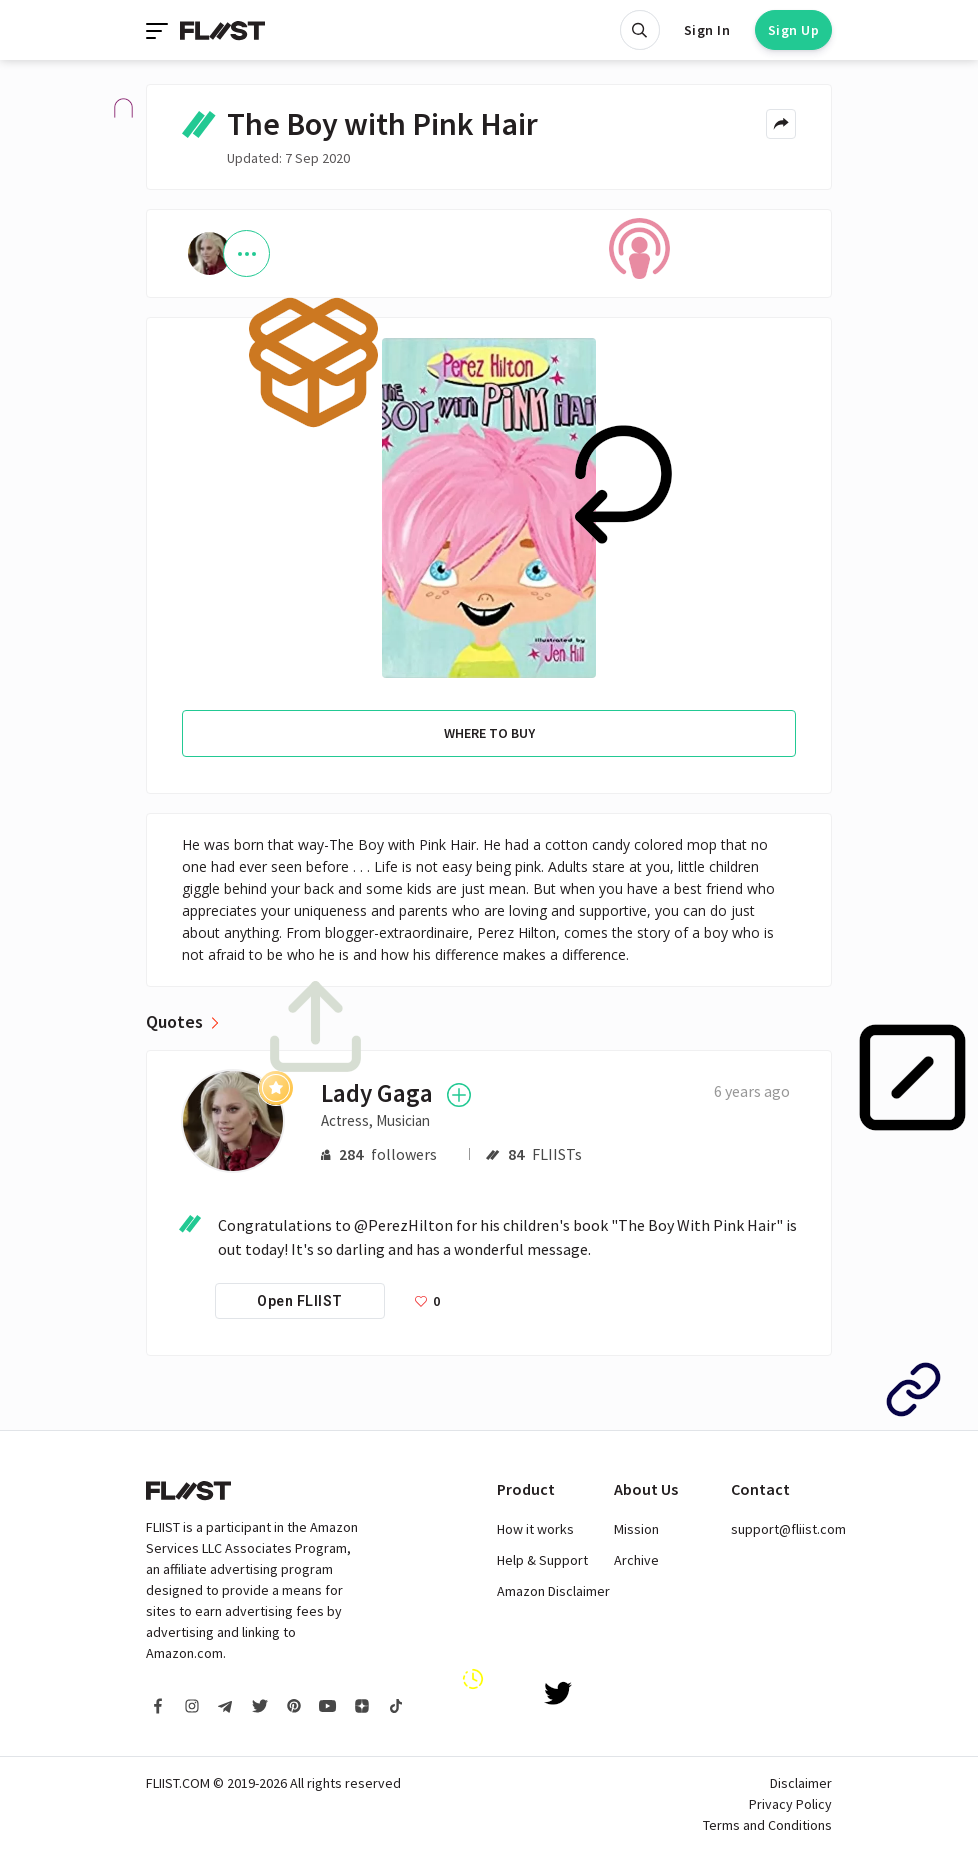 This screenshot has height=1852, width=978. Describe the element at coordinates (913, 1389) in the screenshot. I see `copy or share a link` at that location.